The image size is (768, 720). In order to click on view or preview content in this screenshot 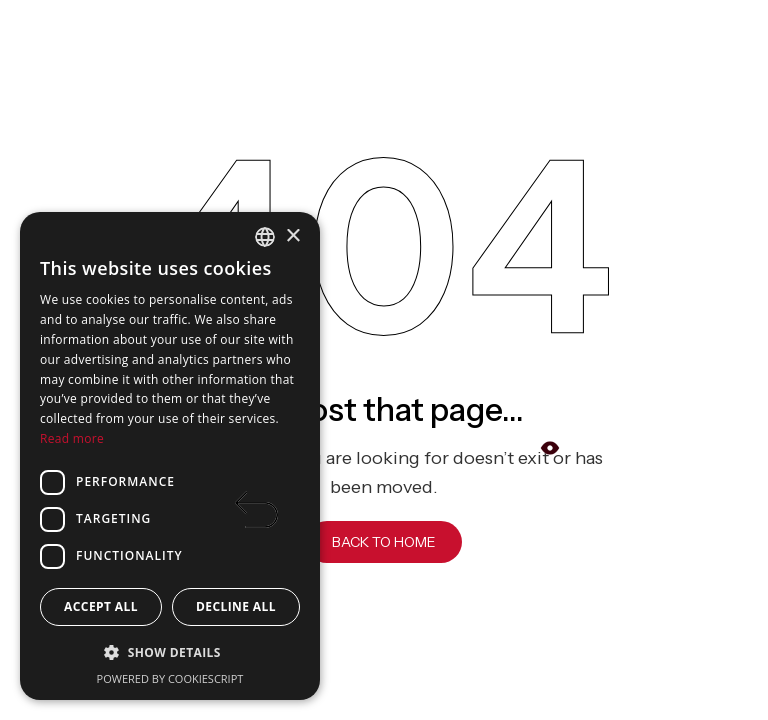, I will do `click(550, 448)`.